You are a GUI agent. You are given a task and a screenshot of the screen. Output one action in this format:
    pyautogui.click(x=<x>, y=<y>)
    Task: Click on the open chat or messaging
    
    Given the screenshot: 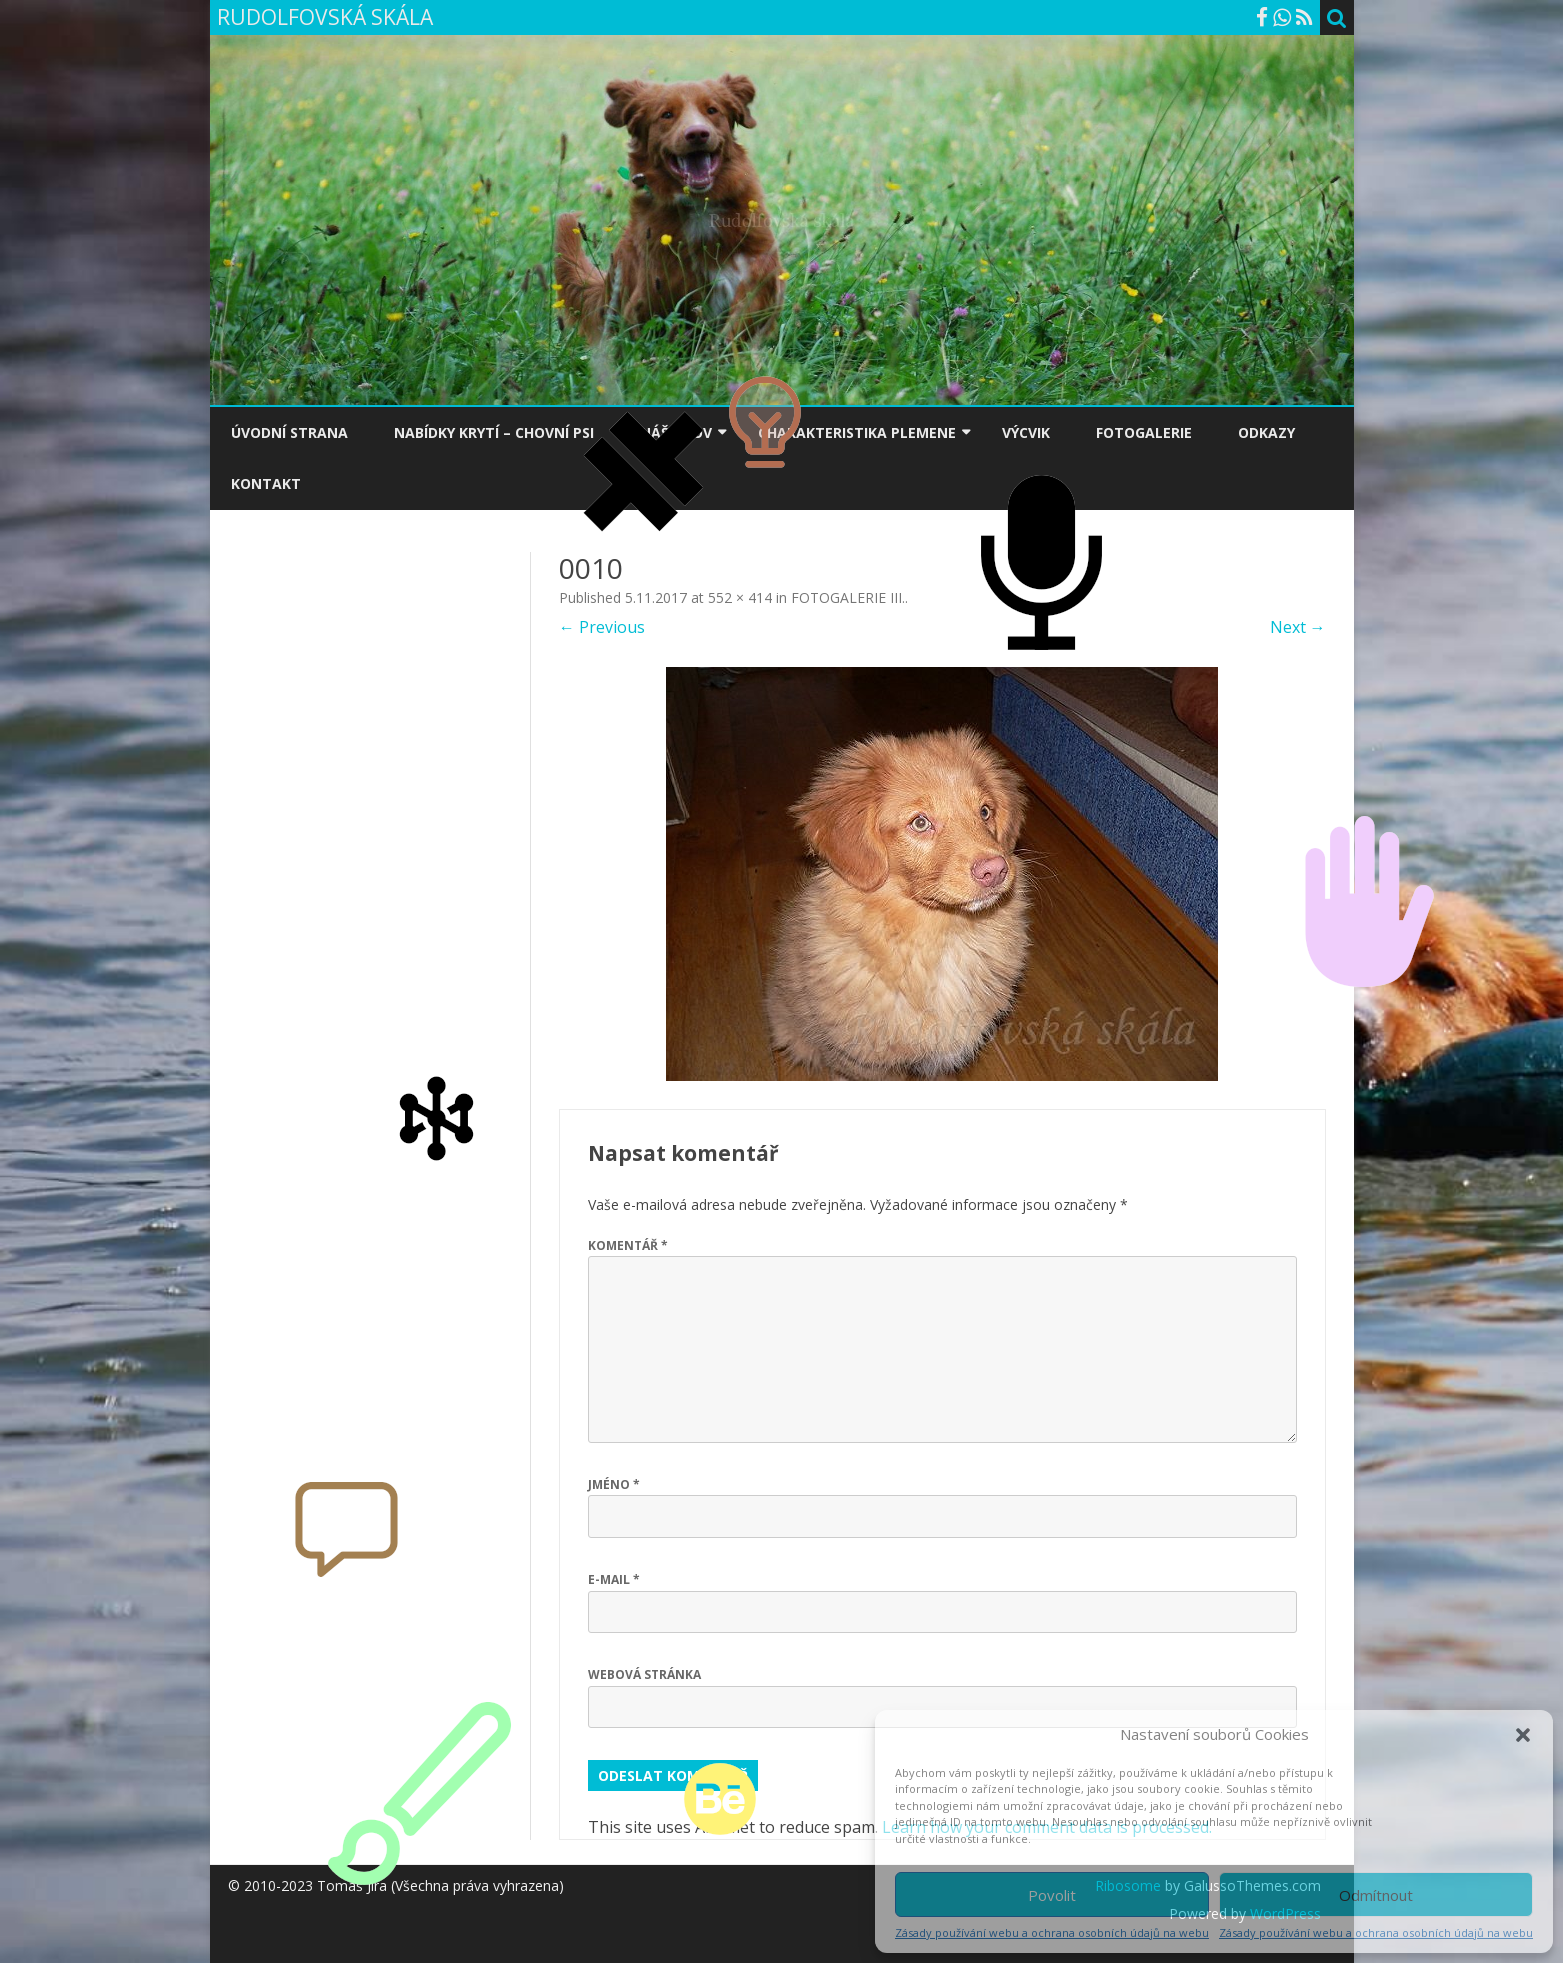 What is the action you would take?
    pyautogui.click(x=346, y=1529)
    